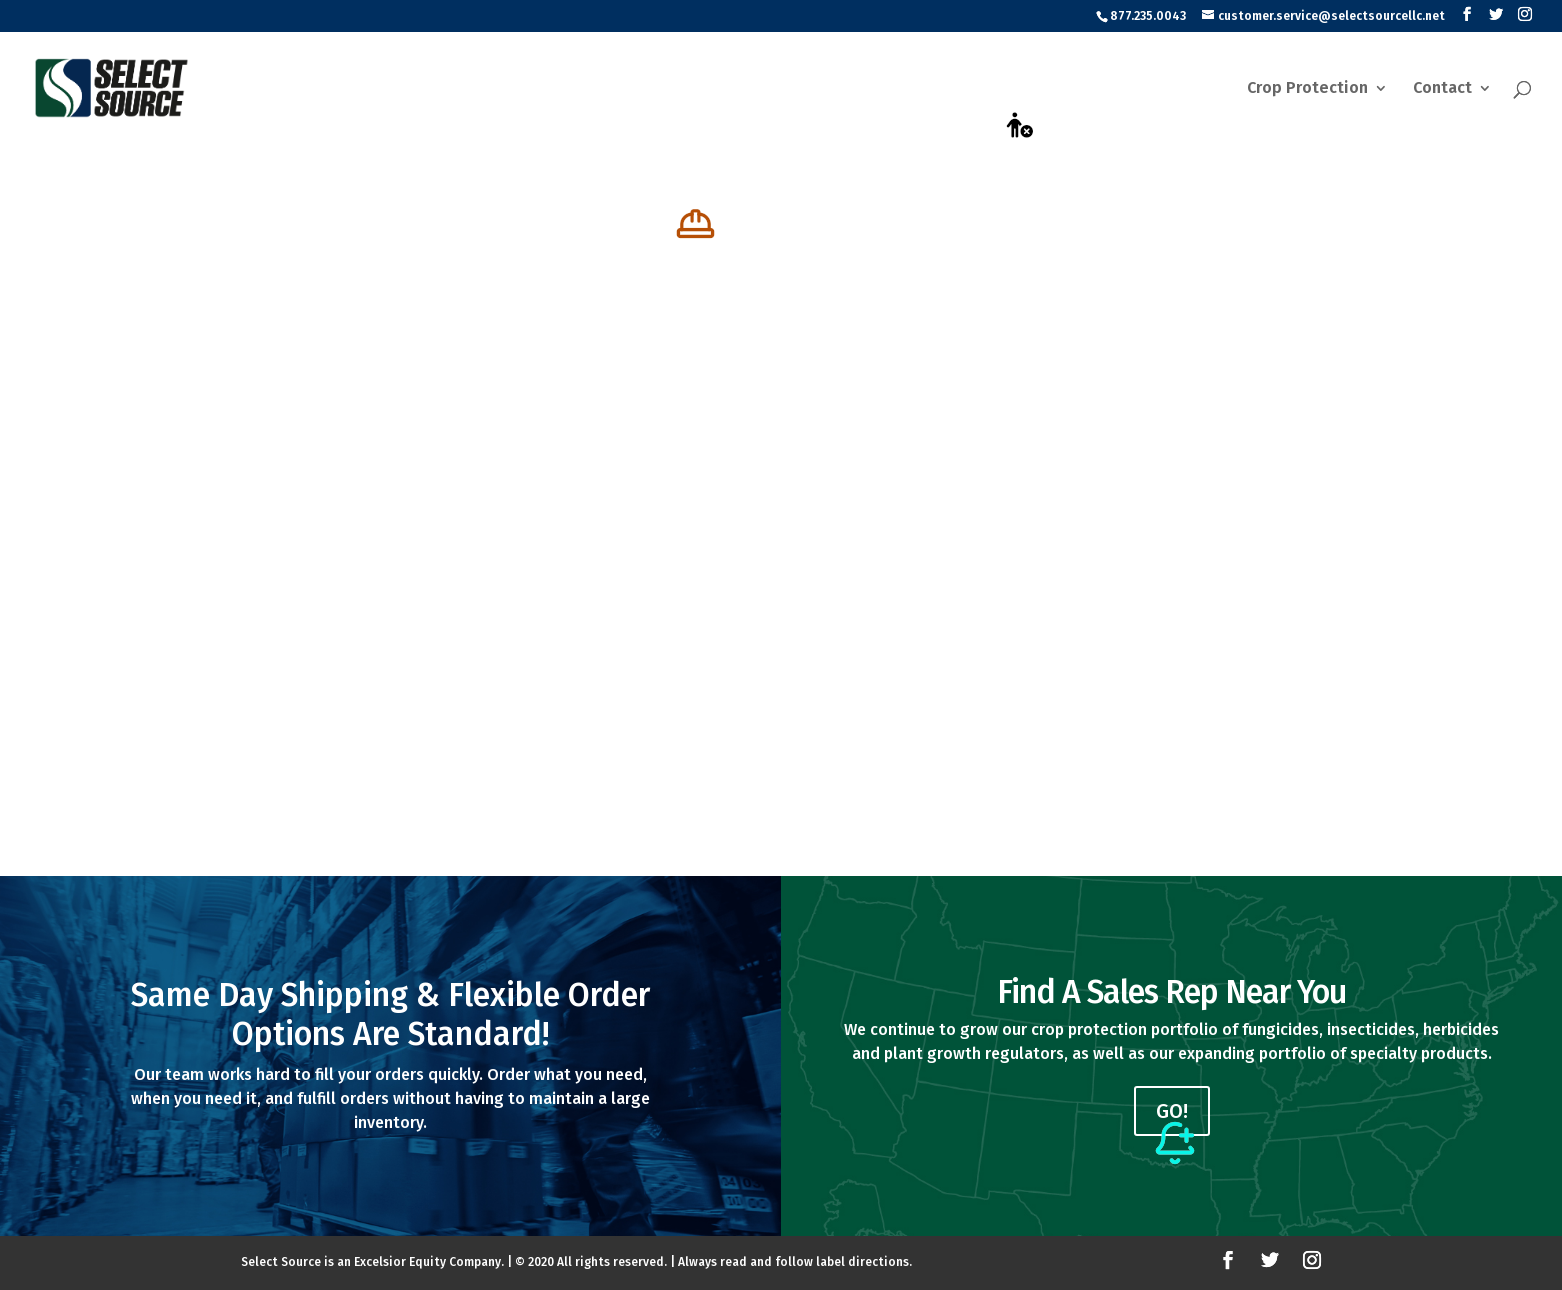  What do you see at coordinates (1019, 125) in the screenshot?
I see `remove a user or contact` at bounding box center [1019, 125].